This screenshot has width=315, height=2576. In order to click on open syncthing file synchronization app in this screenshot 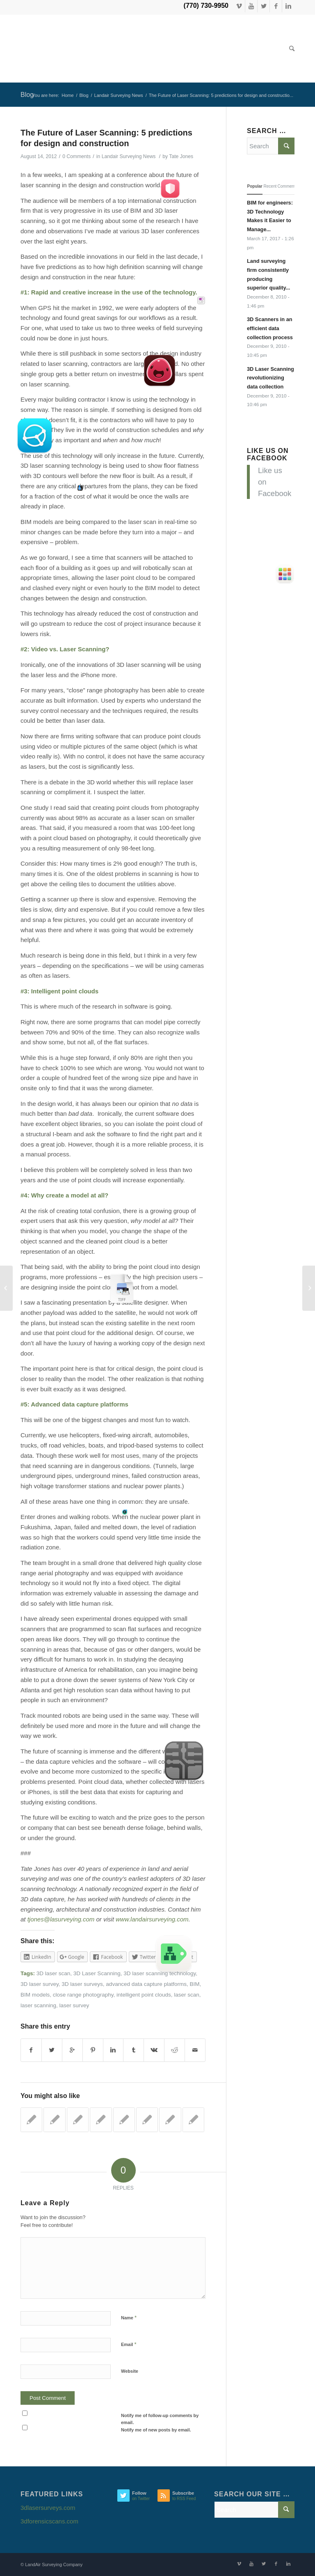, I will do `click(34, 435)`.